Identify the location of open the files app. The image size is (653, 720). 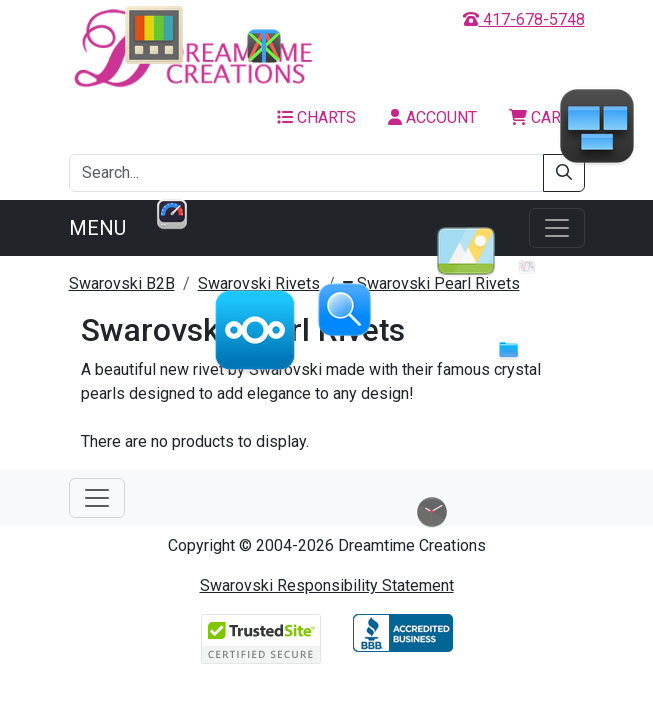
(508, 349).